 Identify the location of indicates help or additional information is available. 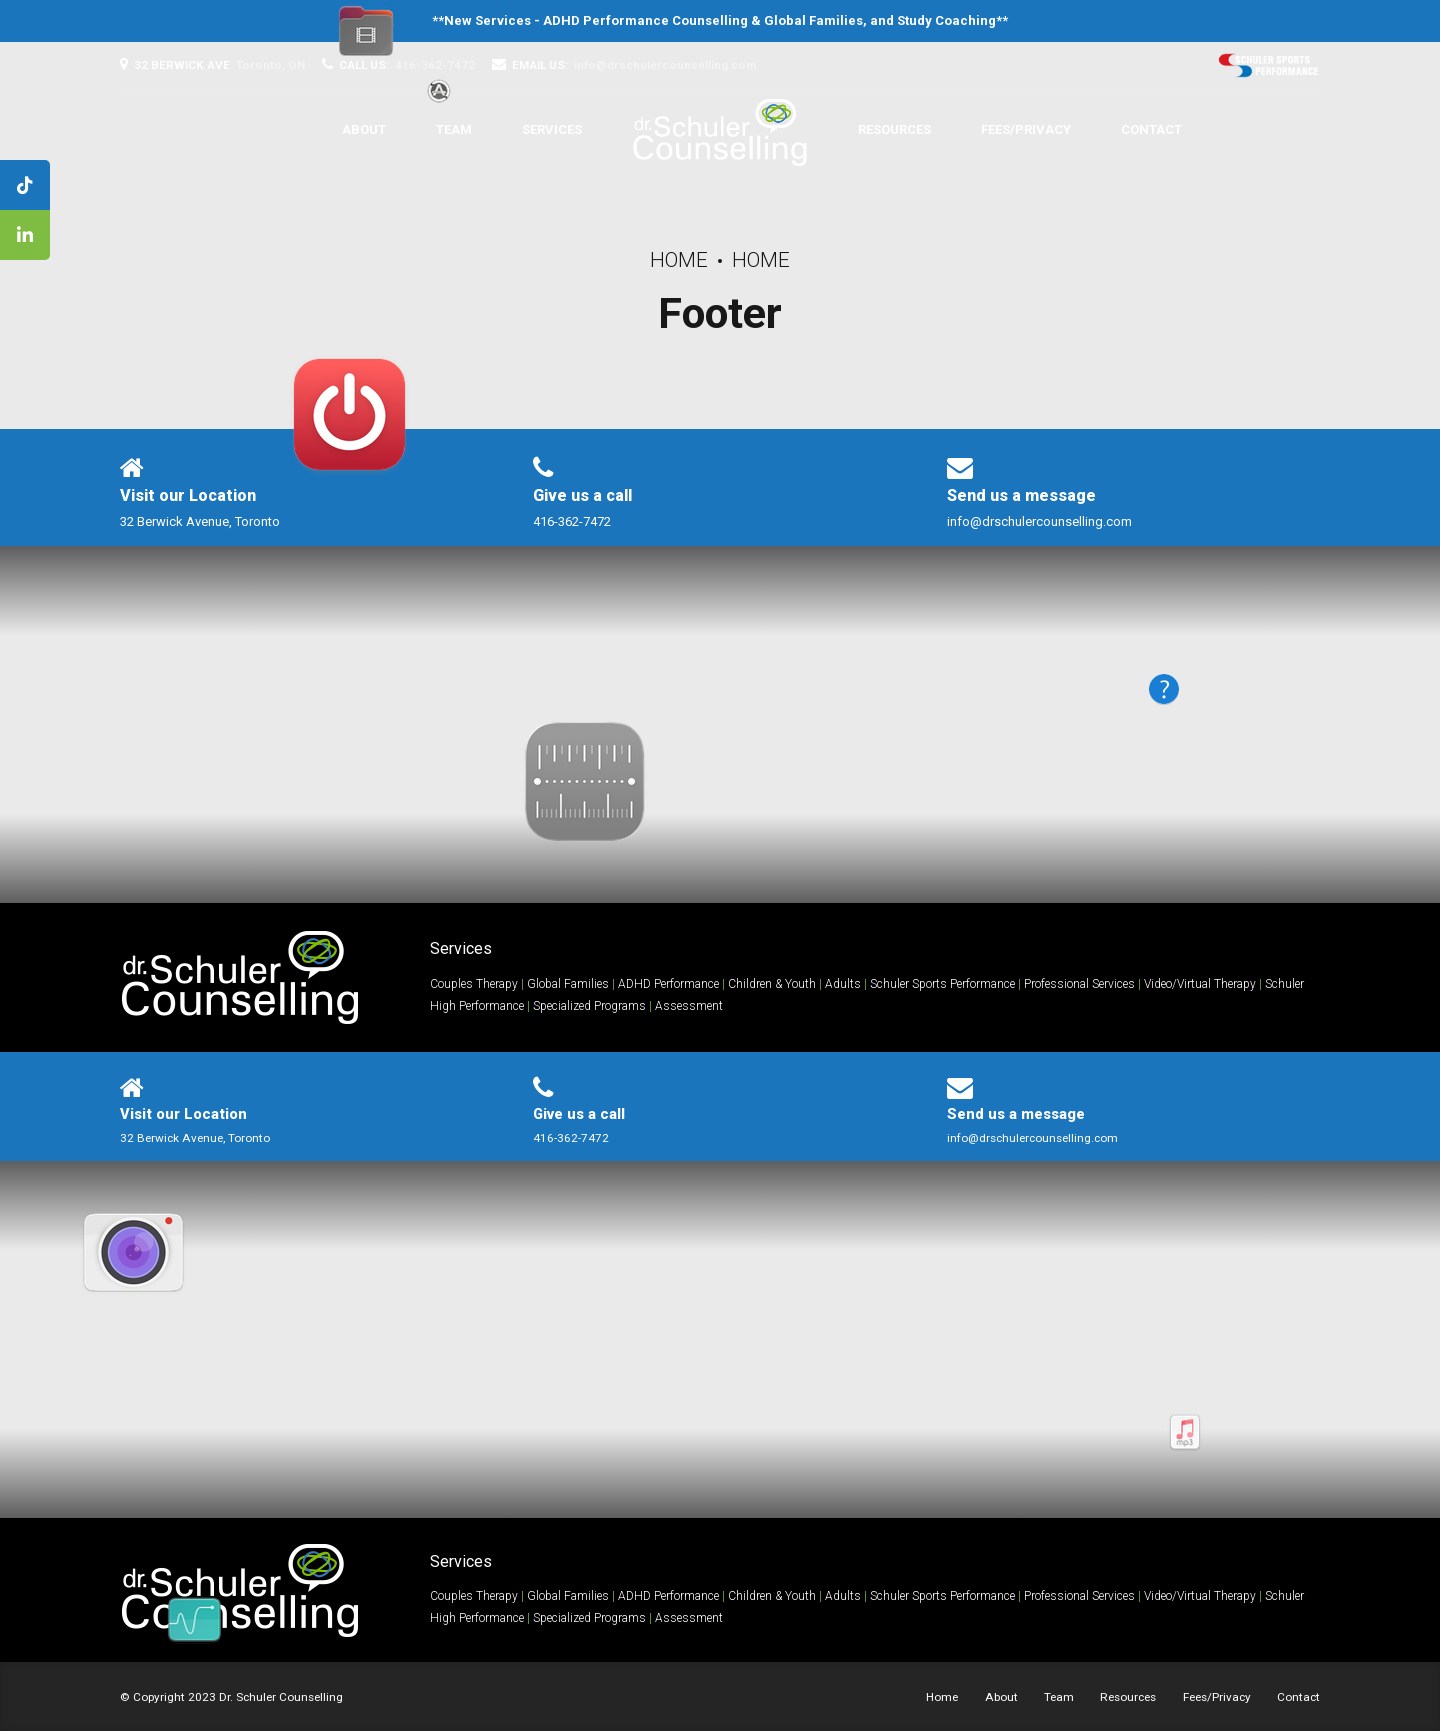
(1164, 689).